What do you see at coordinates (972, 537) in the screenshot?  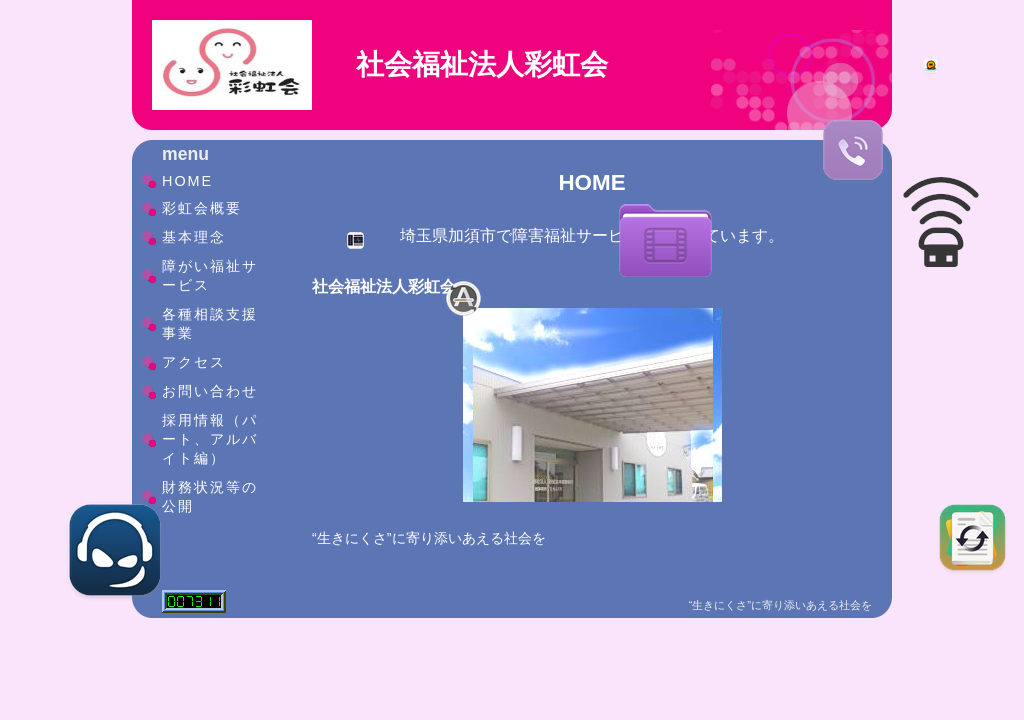 I see `open Morphosis file conversion app` at bounding box center [972, 537].